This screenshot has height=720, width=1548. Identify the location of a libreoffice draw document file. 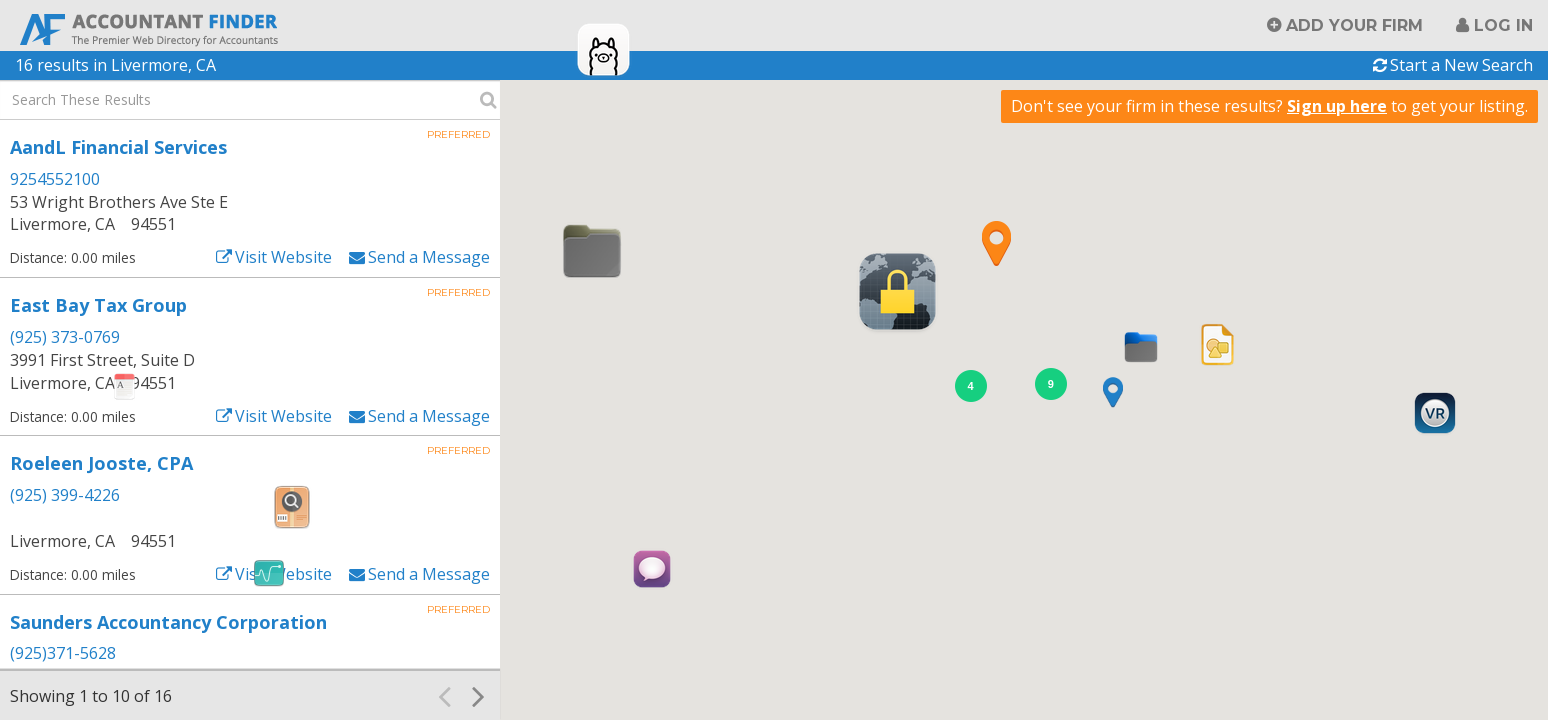
(1217, 344).